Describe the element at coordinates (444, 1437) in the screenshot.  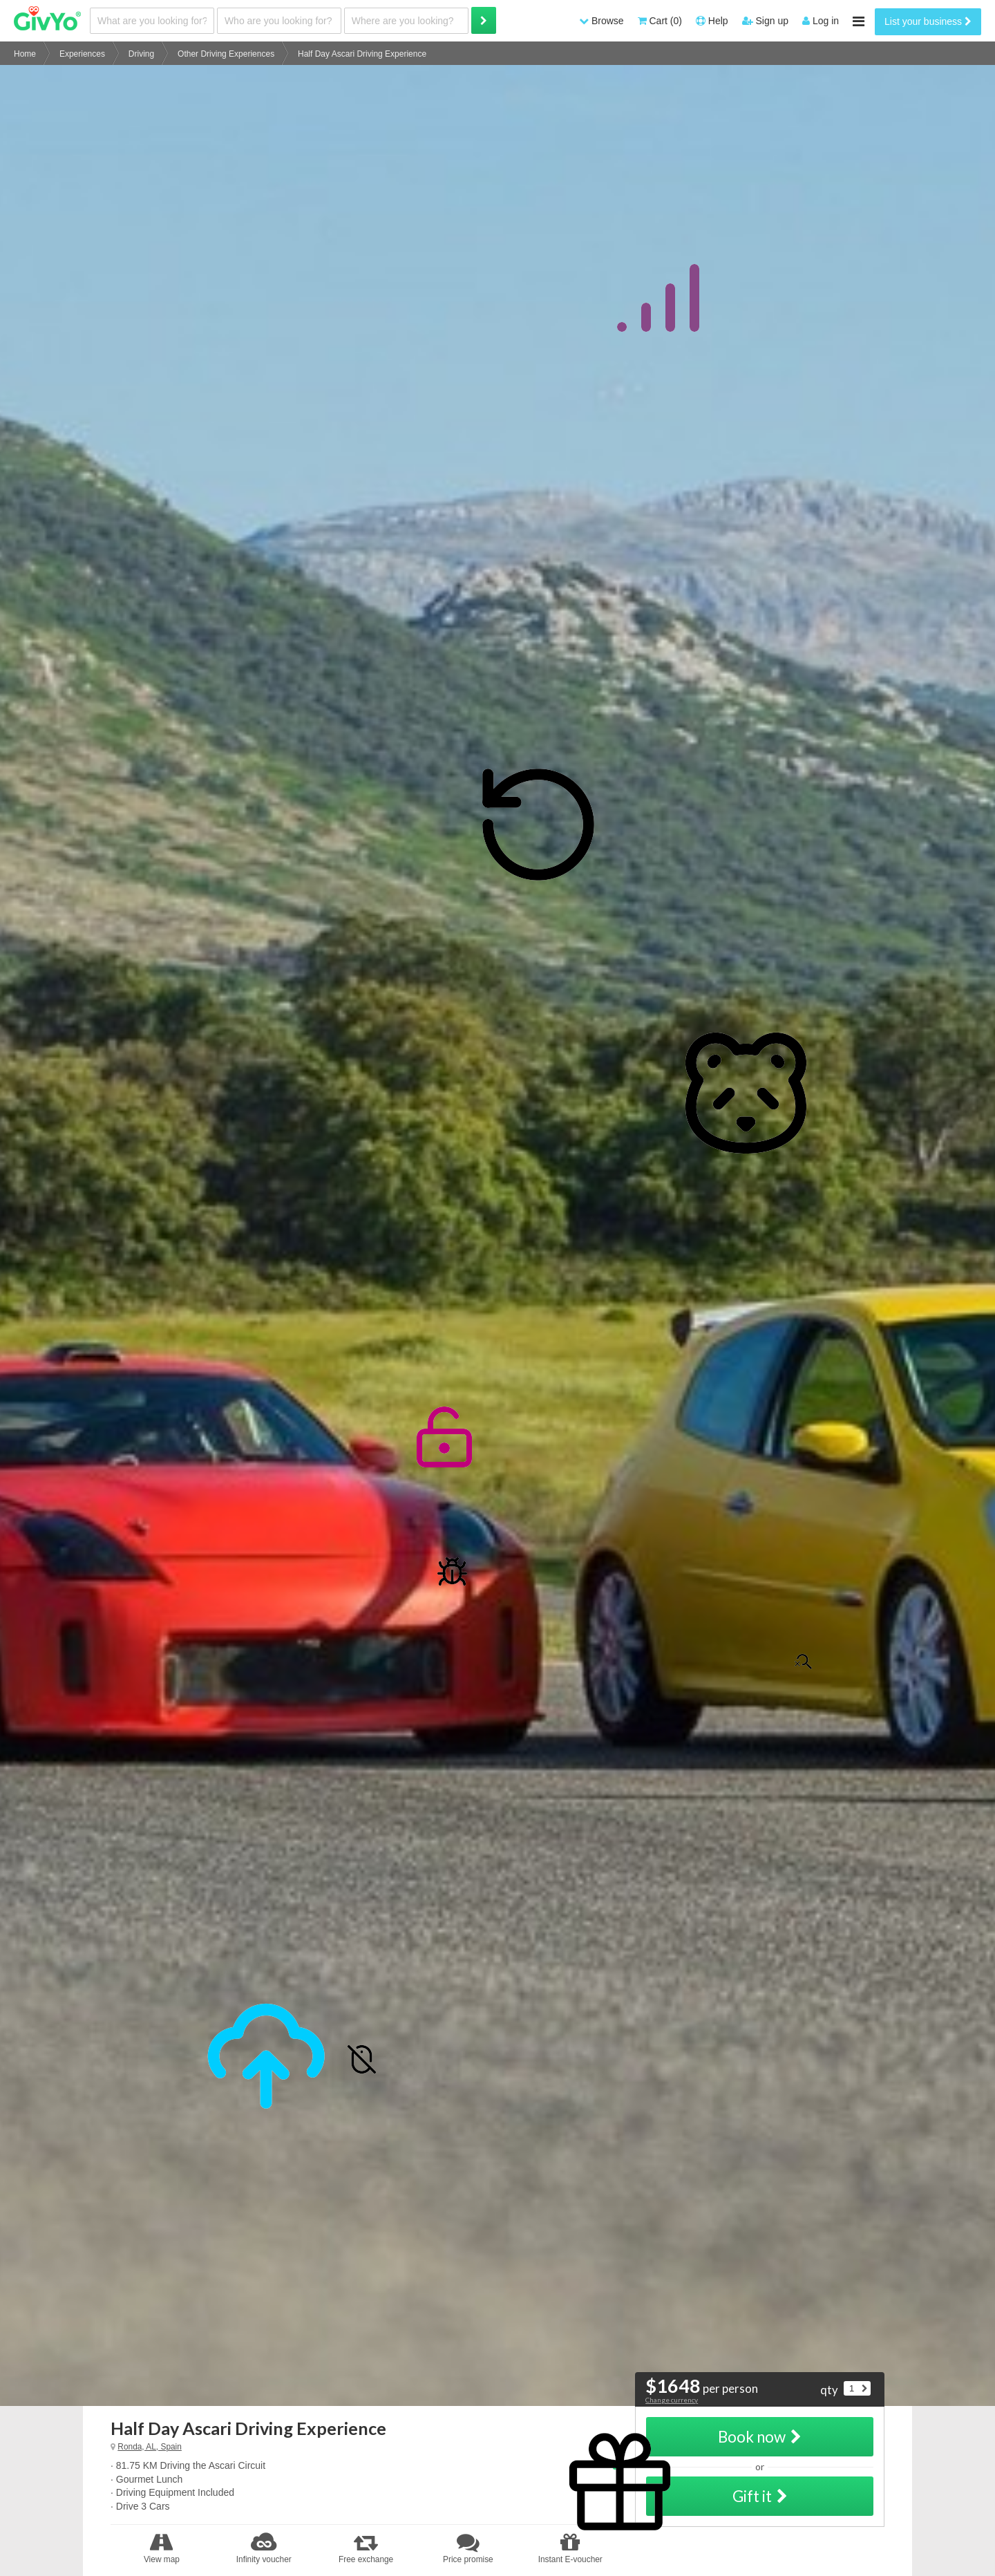
I see `unlock or access secured content` at that location.